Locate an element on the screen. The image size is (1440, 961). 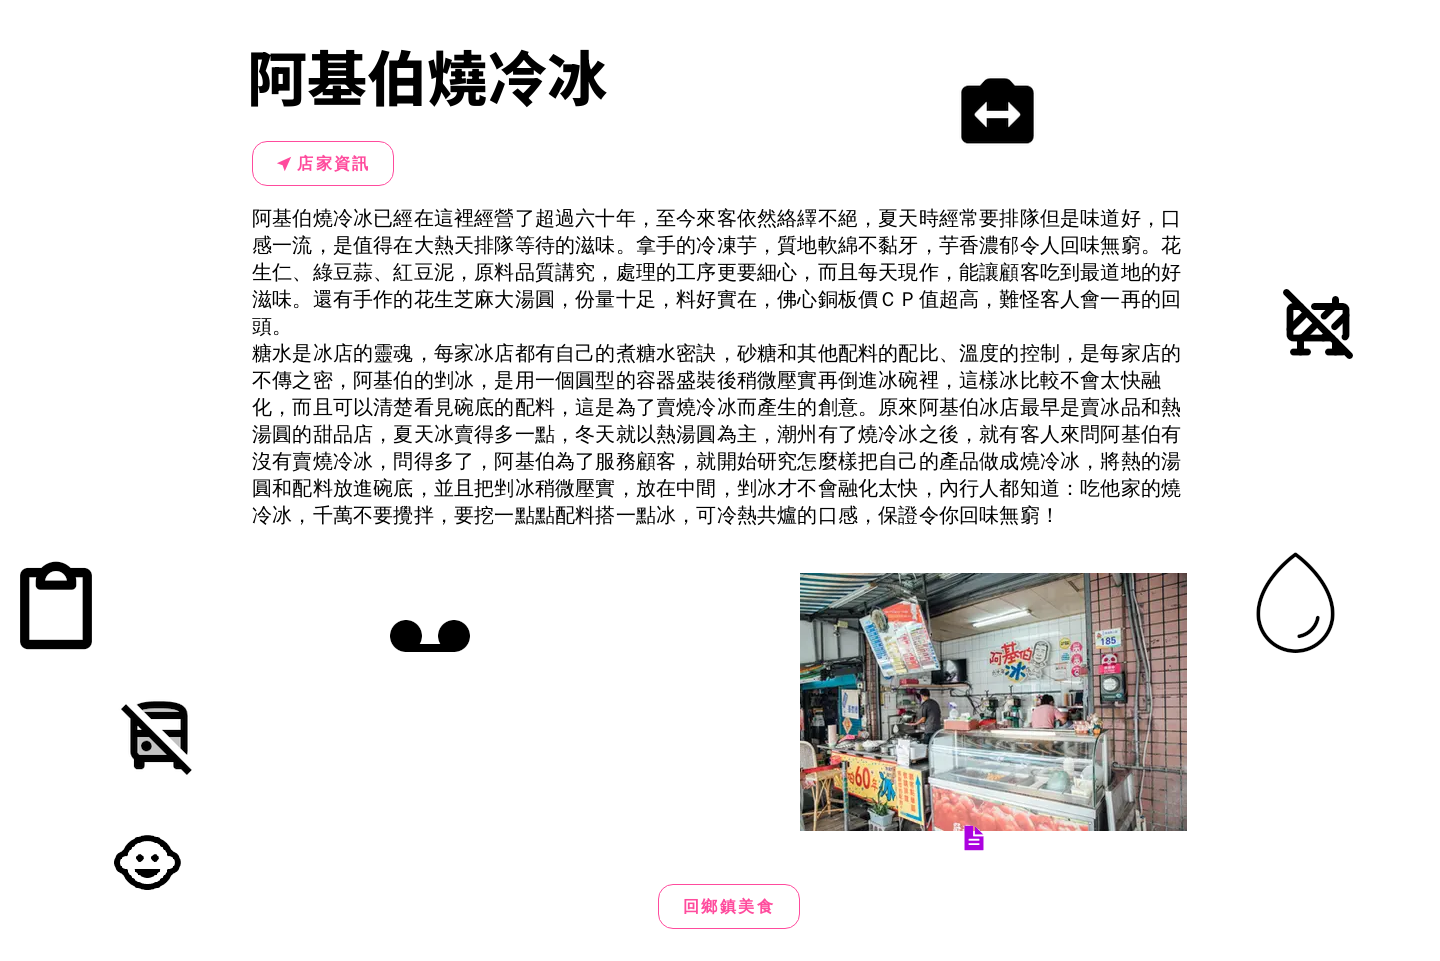
view document details is located at coordinates (974, 838).